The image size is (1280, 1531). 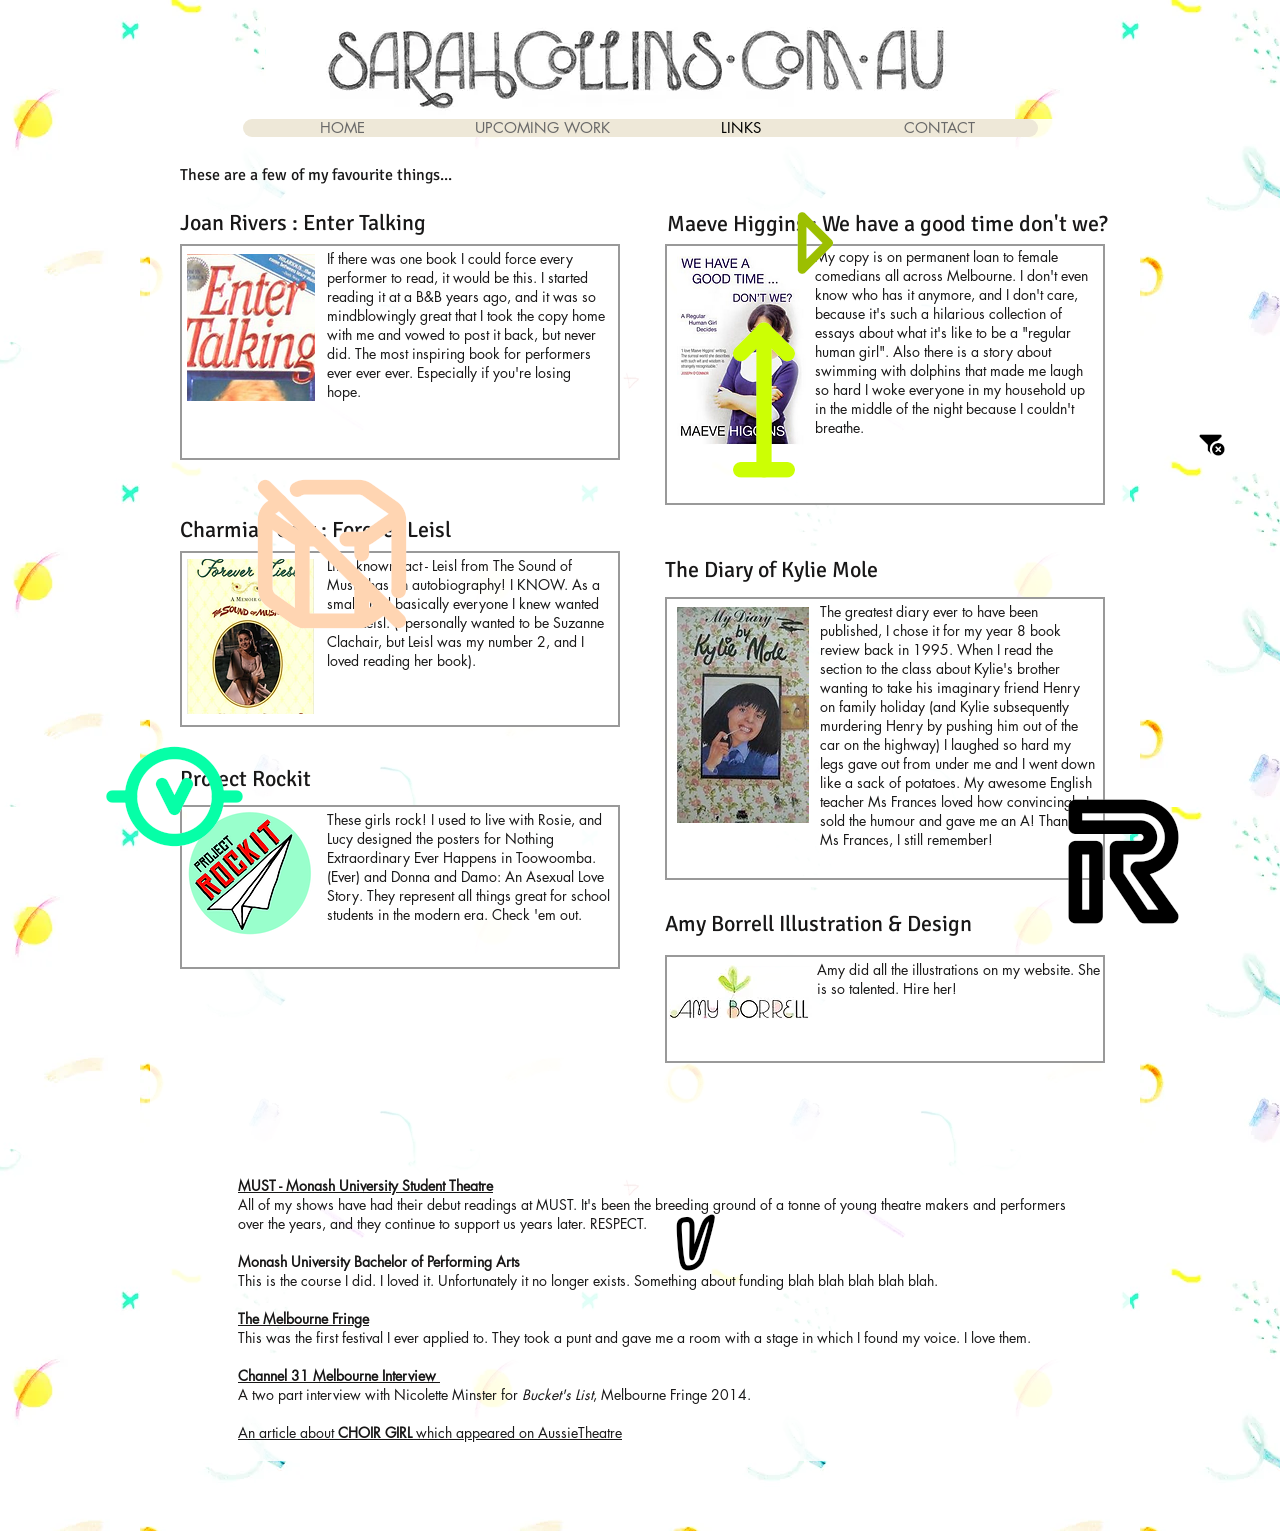 What do you see at coordinates (1123, 861) in the screenshot?
I see `open the Revolut banking app` at bounding box center [1123, 861].